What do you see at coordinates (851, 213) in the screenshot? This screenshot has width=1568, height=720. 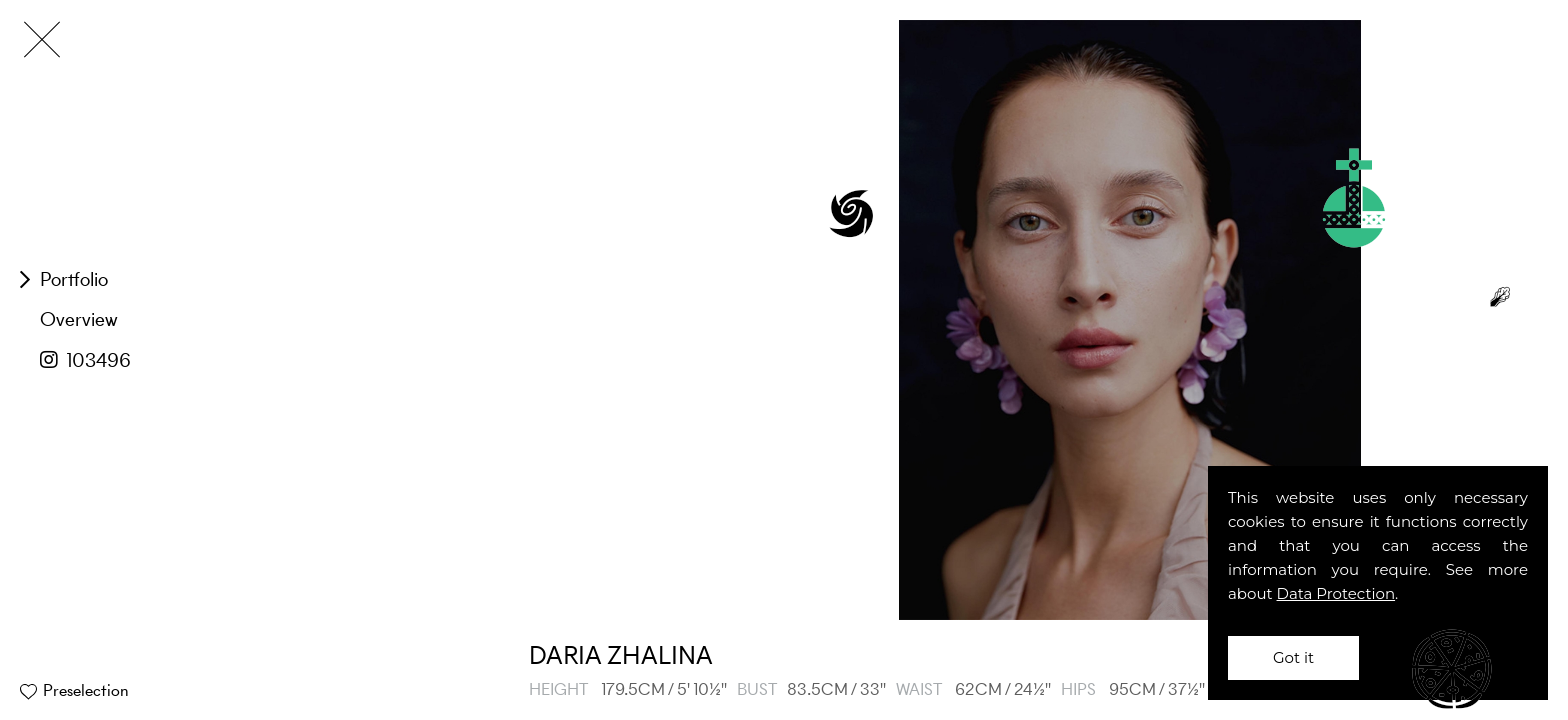 I see `represents a shell or spiral-themed game item` at bounding box center [851, 213].